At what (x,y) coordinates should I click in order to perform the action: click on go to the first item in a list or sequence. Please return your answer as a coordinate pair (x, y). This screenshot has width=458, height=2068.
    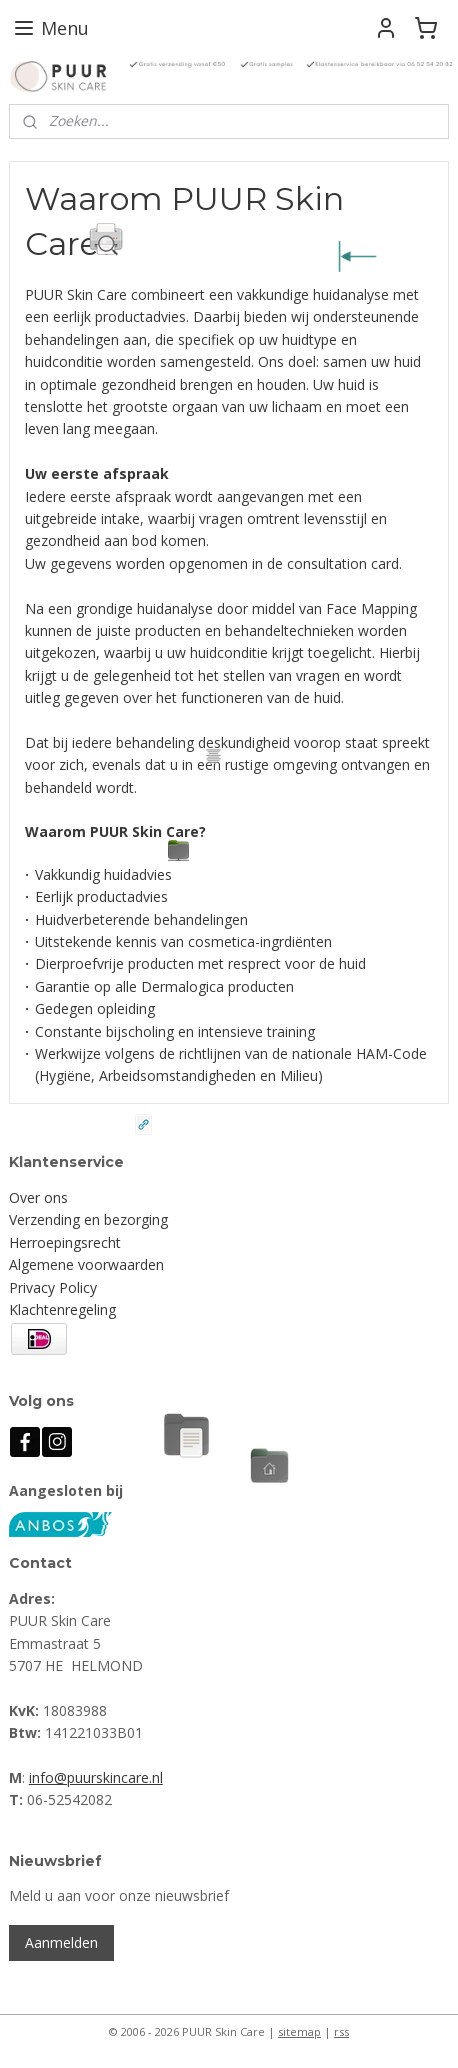
    Looking at the image, I should click on (357, 256).